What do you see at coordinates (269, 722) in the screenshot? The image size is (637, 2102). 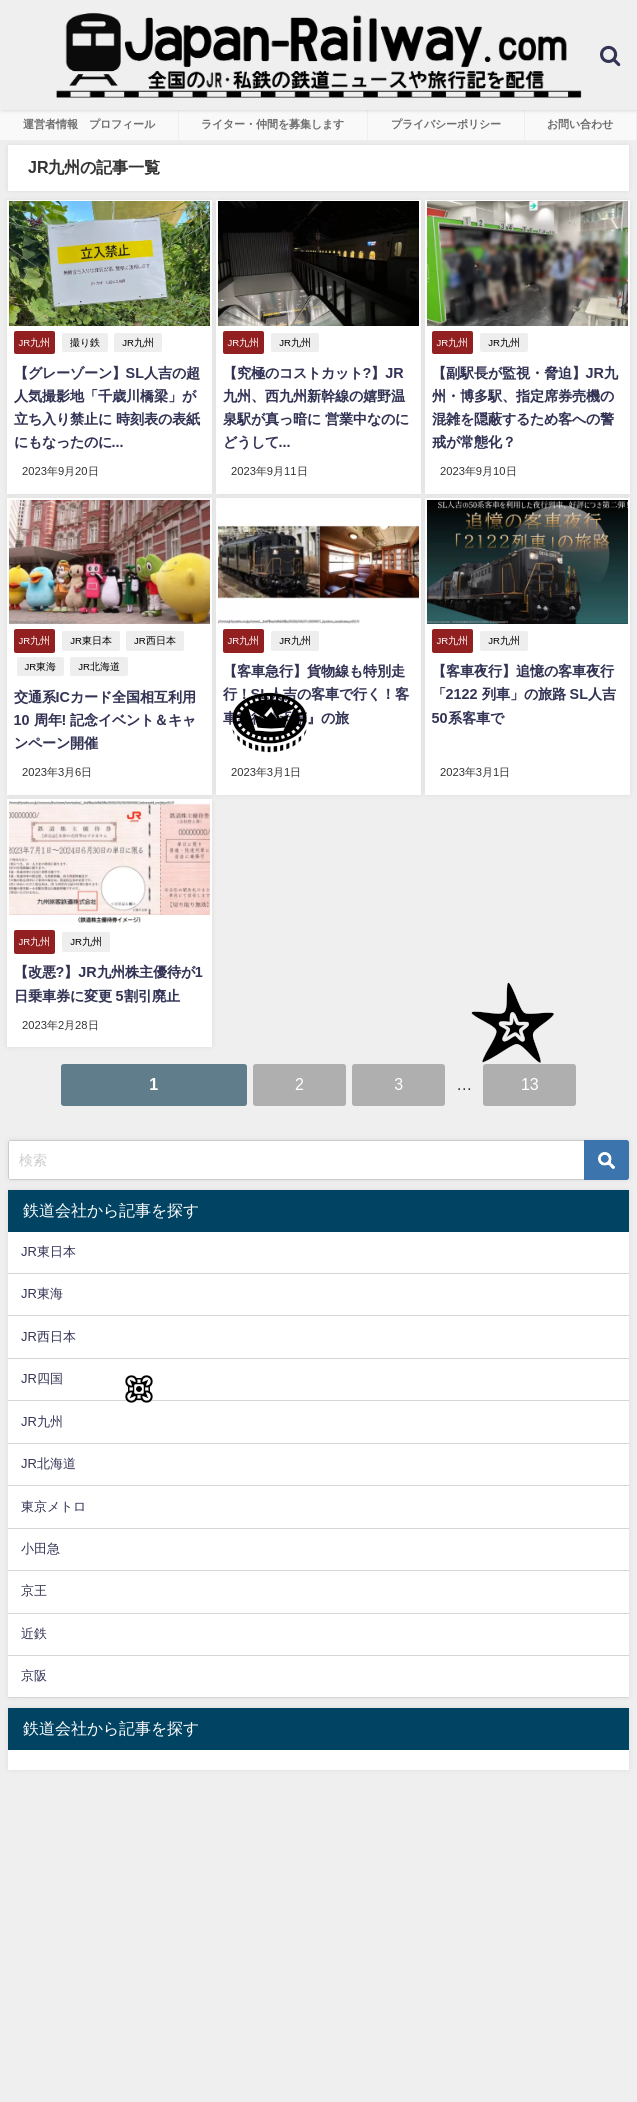 I see `view your premium currency balance` at bounding box center [269, 722].